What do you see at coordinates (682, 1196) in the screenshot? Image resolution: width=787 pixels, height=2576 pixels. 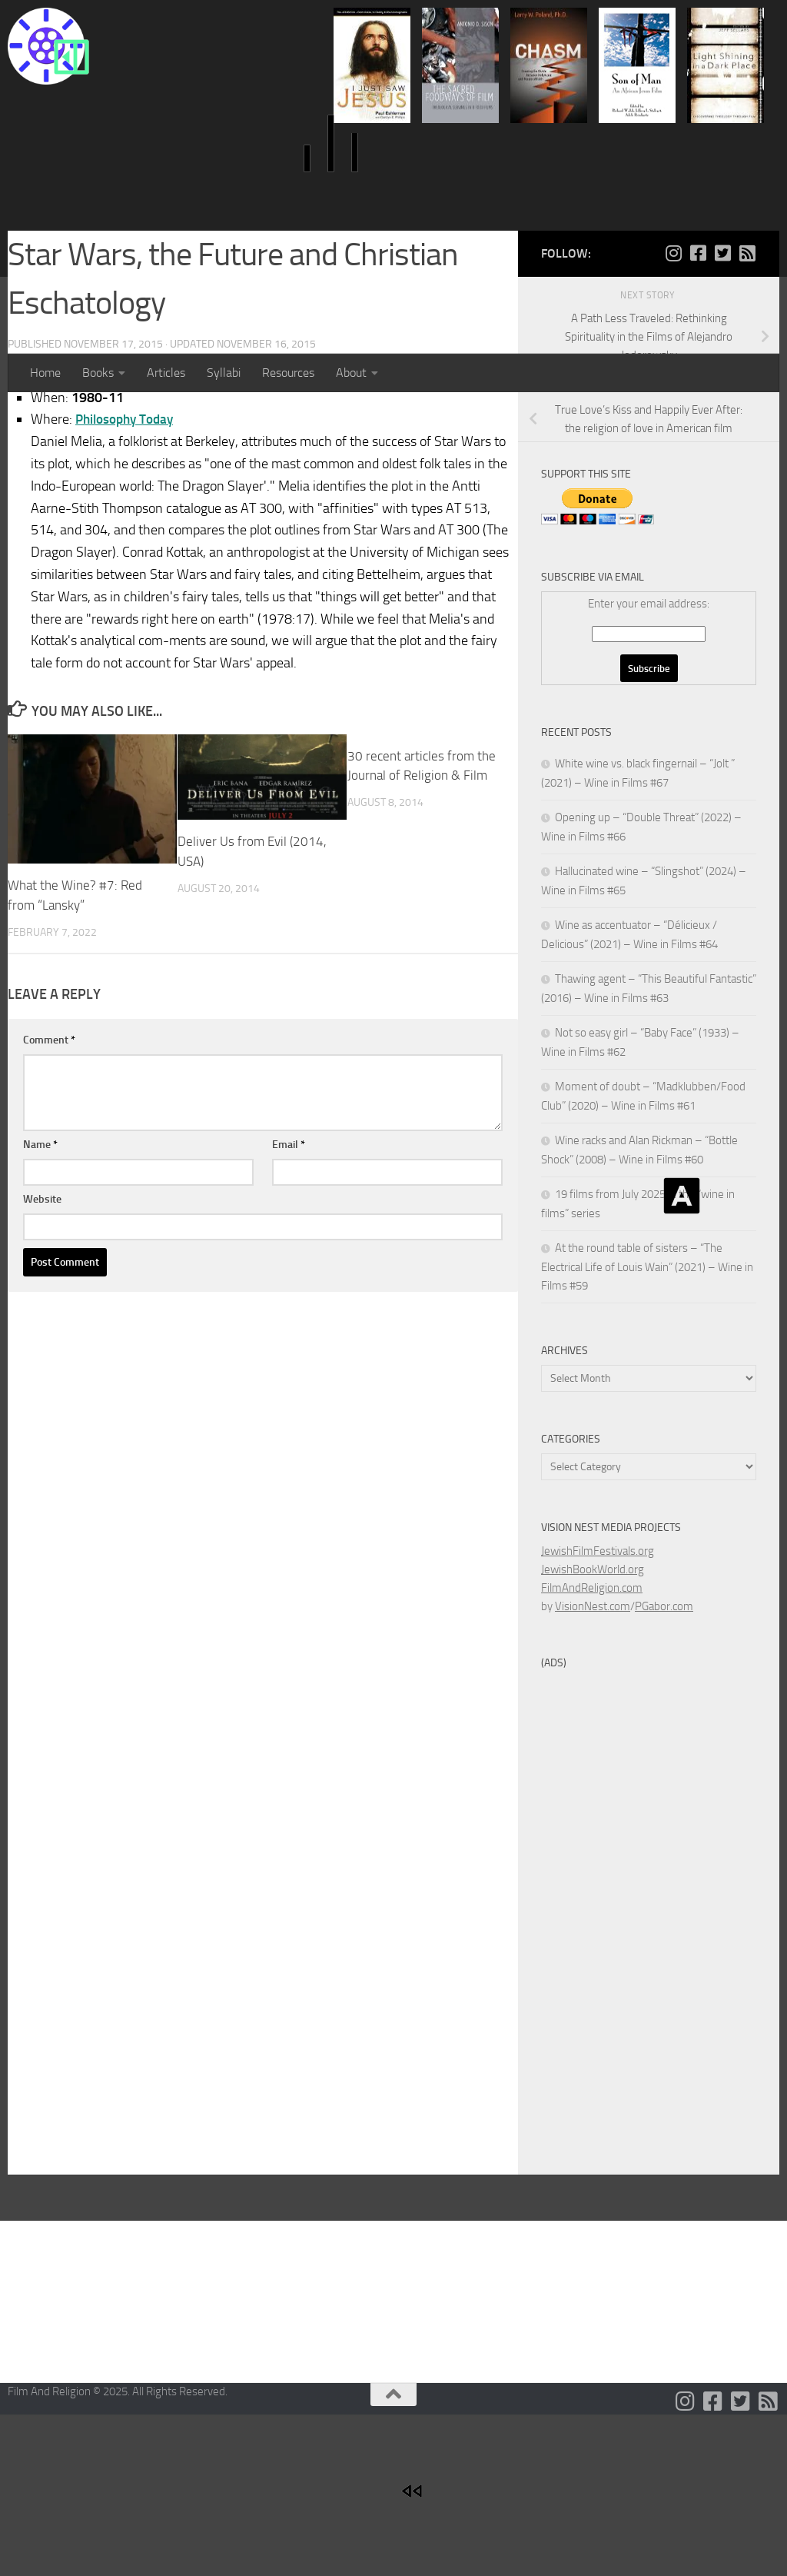 I see `switch input method or keyboard language` at bounding box center [682, 1196].